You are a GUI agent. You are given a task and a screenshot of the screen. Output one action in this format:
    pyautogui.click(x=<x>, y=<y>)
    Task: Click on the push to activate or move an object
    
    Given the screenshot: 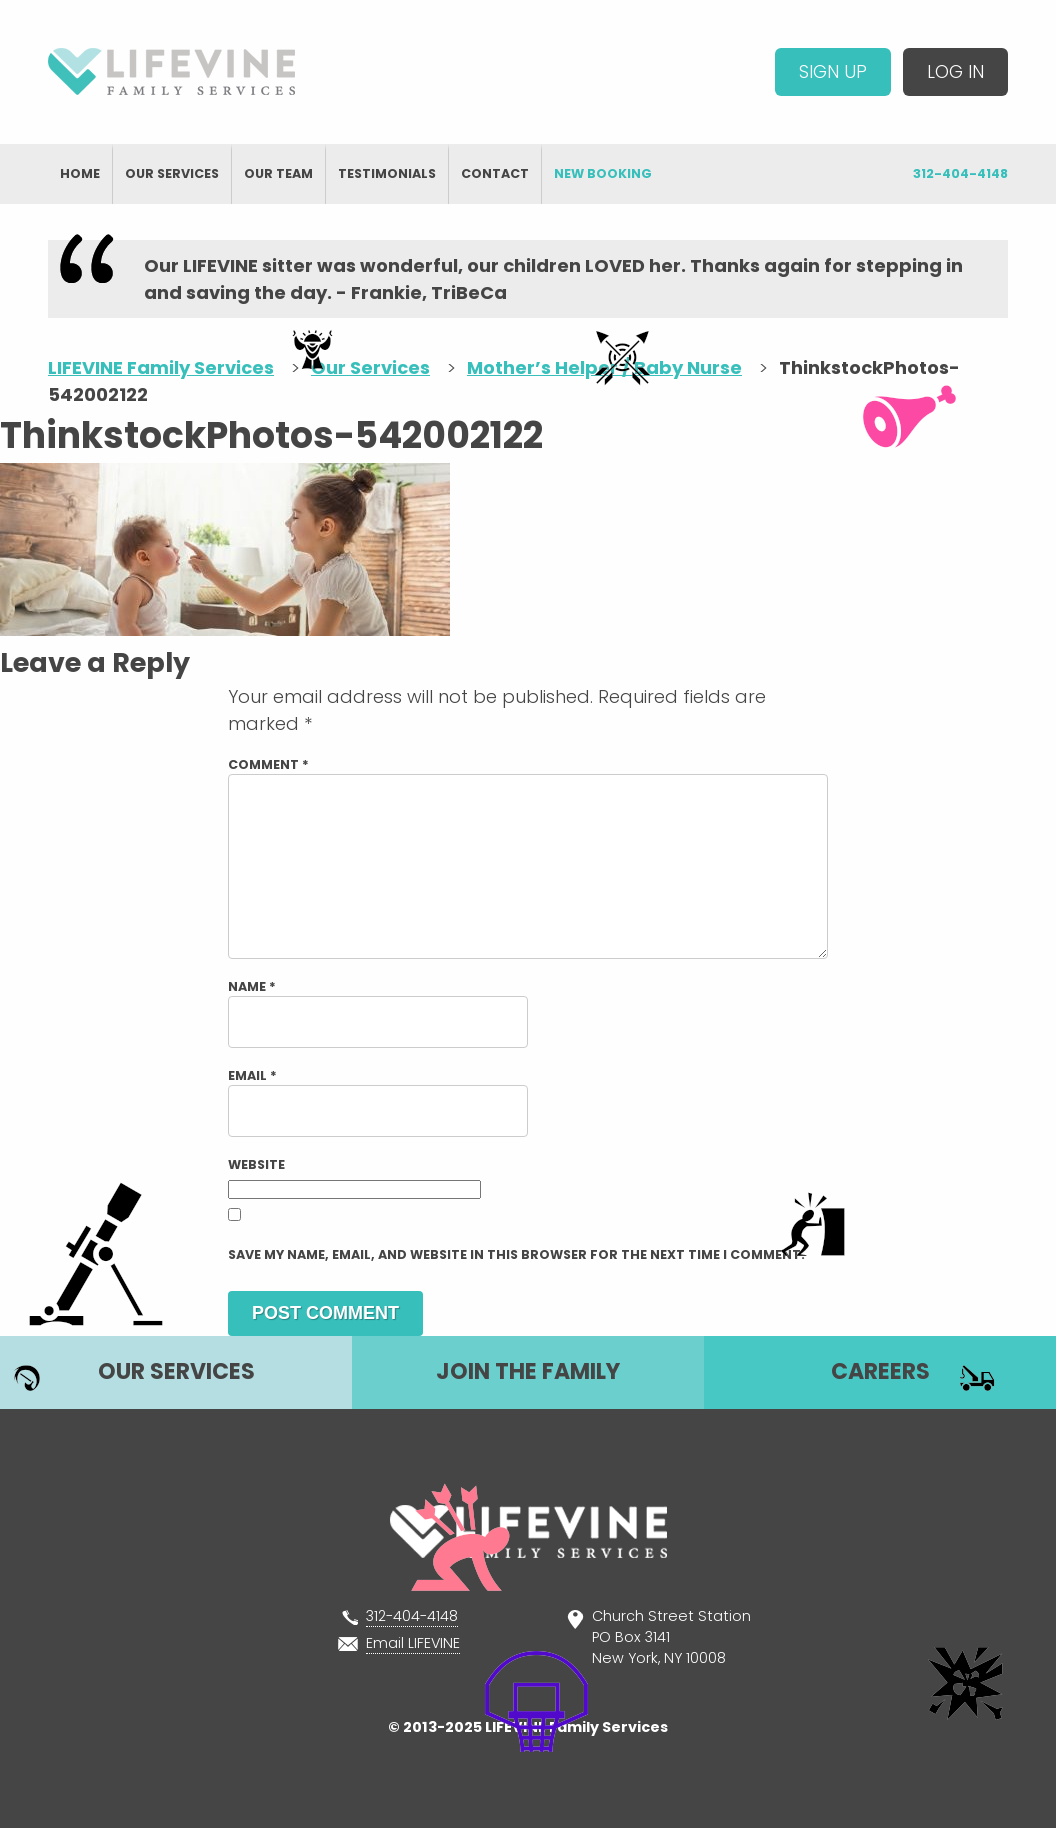 What is the action you would take?
    pyautogui.click(x=812, y=1223)
    